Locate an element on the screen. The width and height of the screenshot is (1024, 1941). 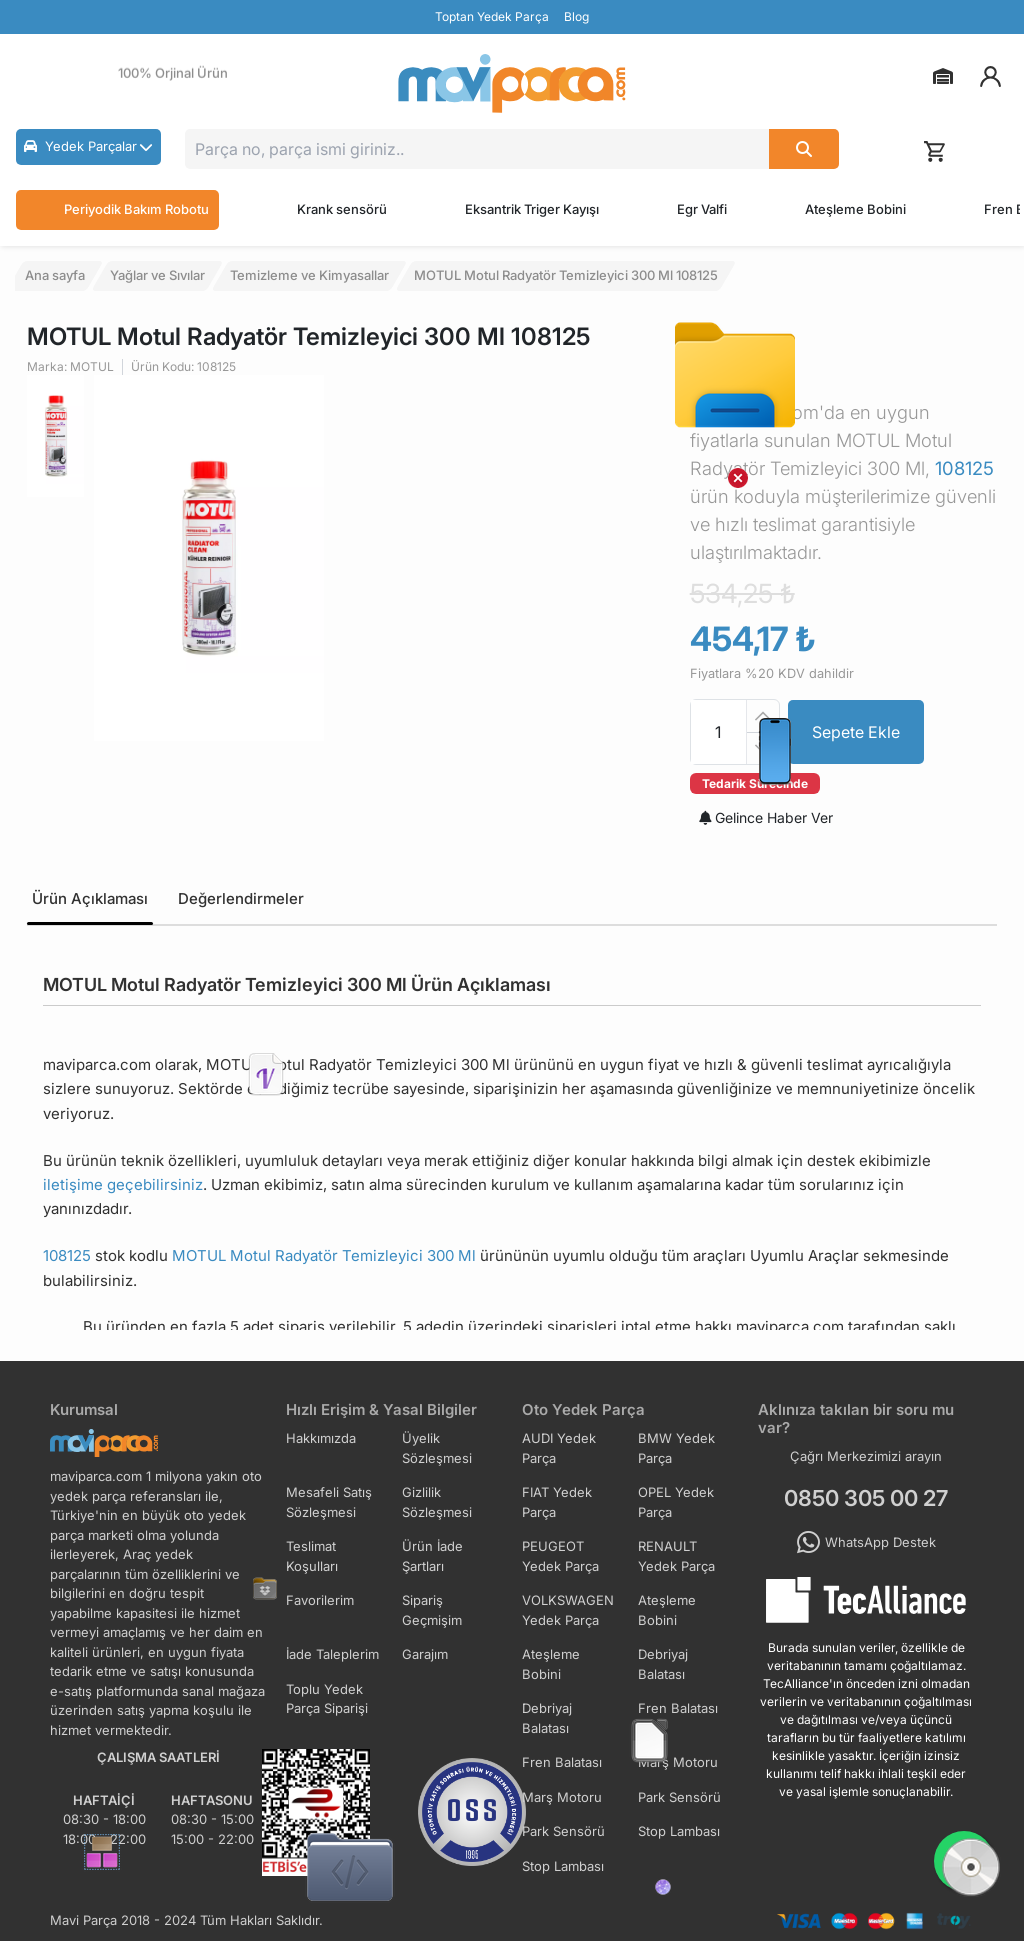
open libreoffice suite is located at coordinates (649, 1740).